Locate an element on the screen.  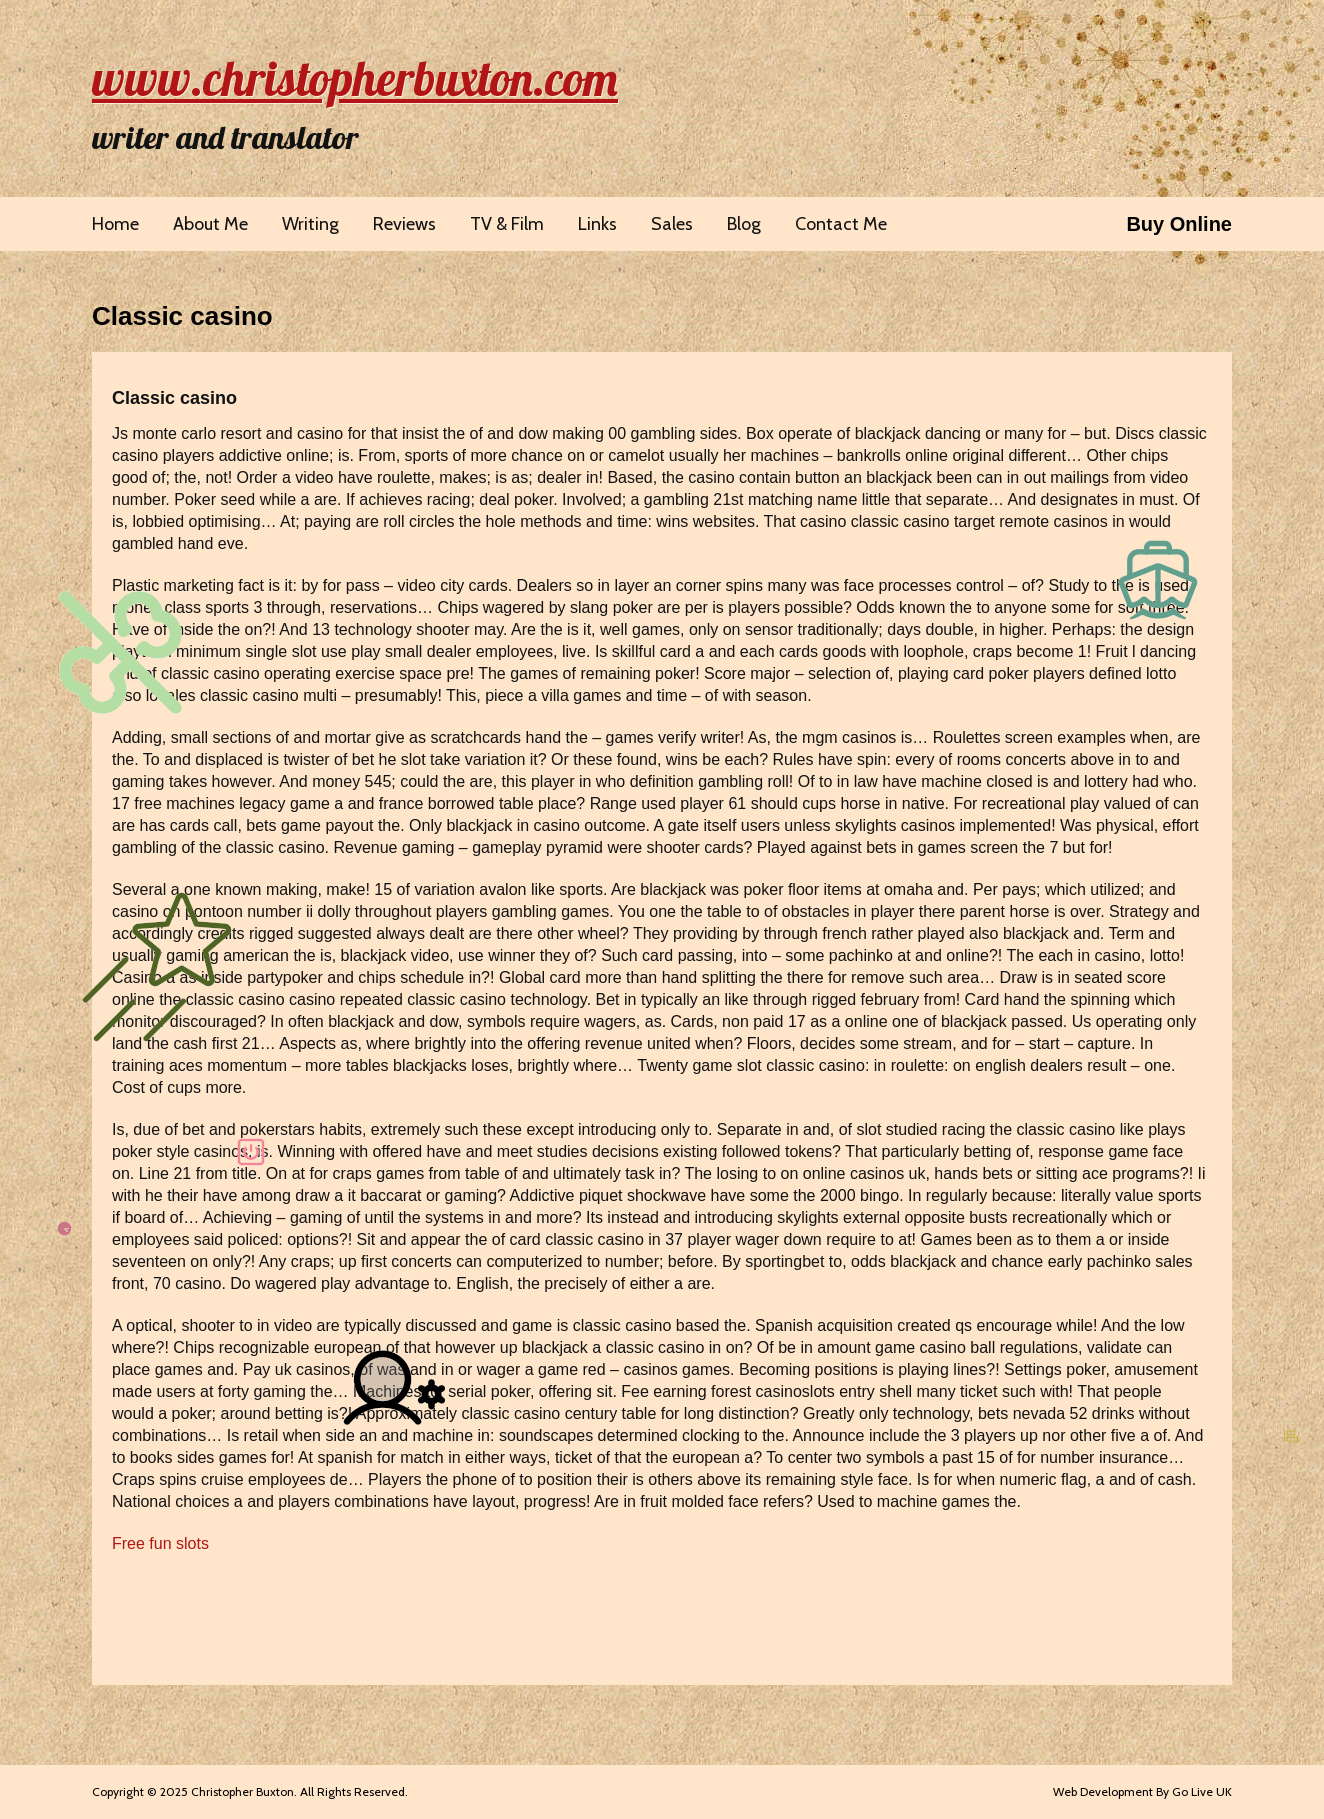
toggle power on or off is located at coordinates (251, 1152).